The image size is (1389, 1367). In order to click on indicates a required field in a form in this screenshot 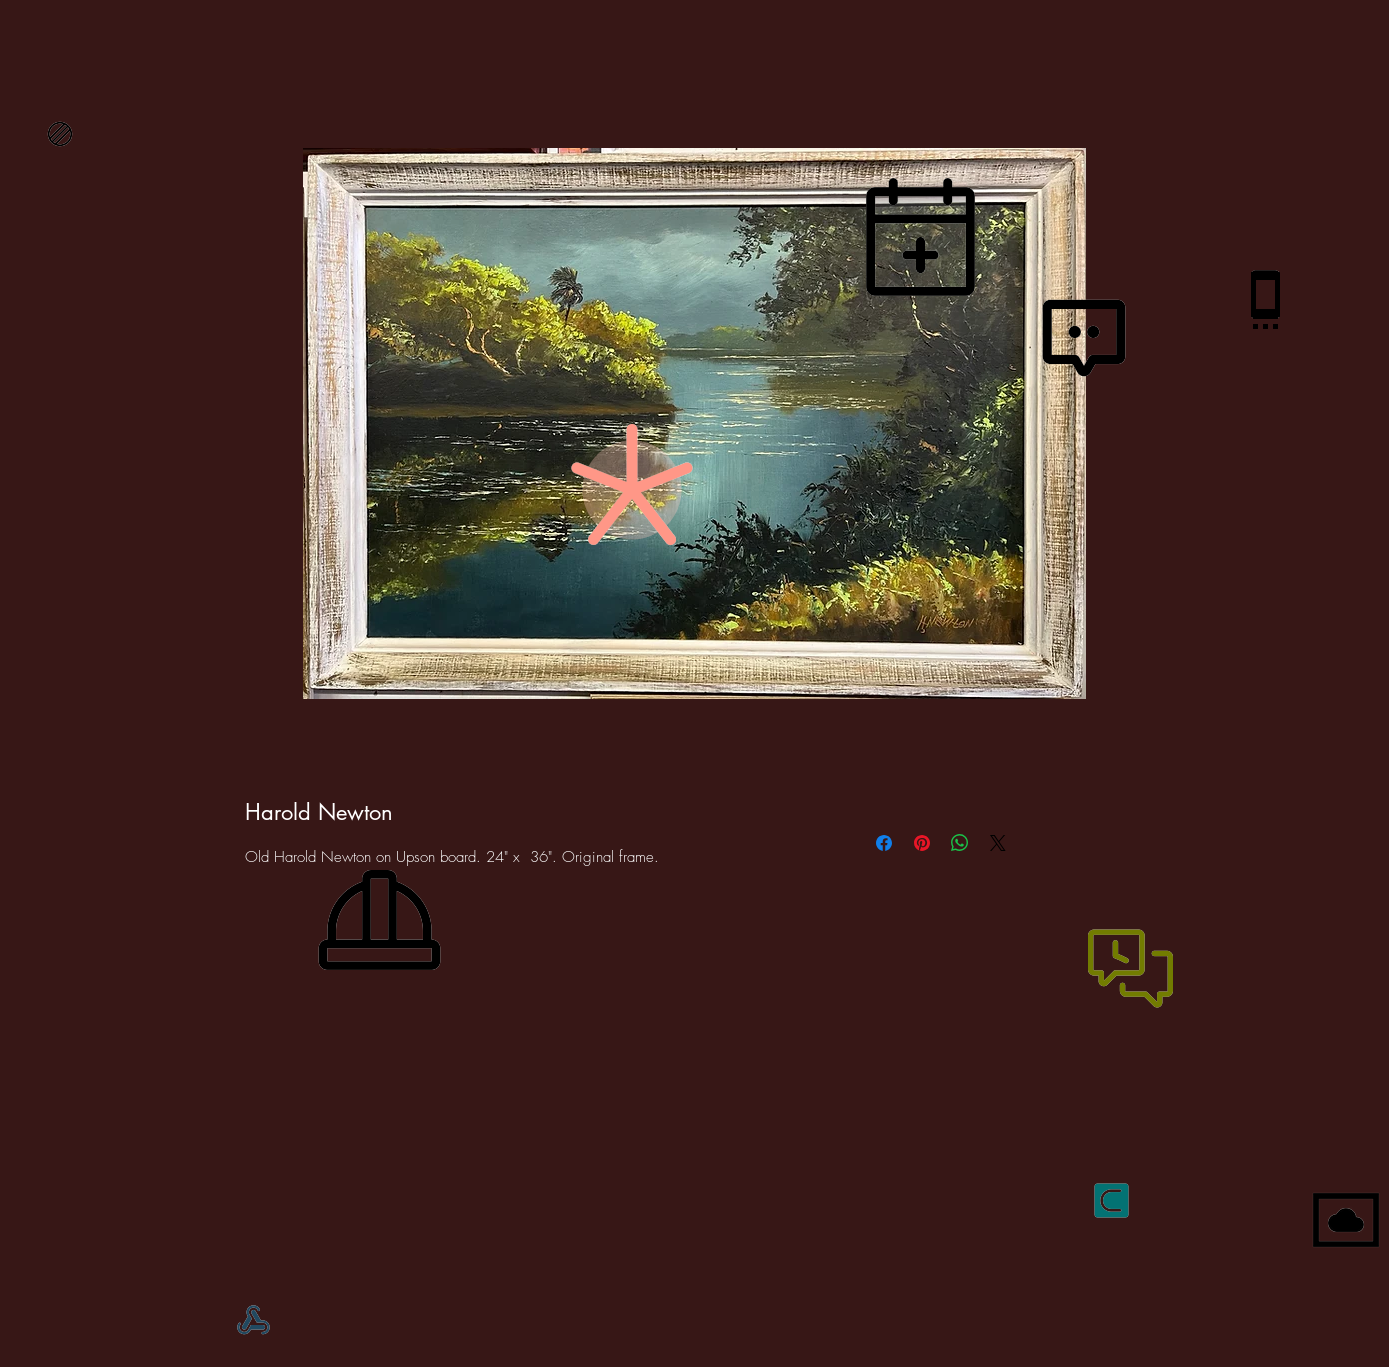, I will do `click(632, 490)`.